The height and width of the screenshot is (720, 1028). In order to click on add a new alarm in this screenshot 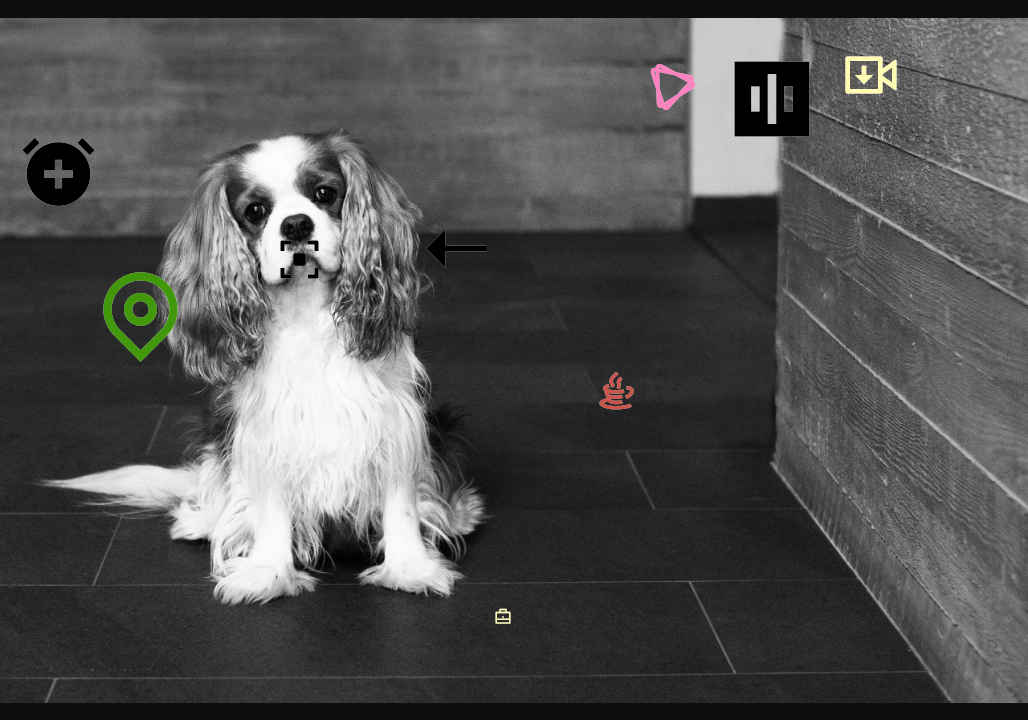, I will do `click(58, 170)`.